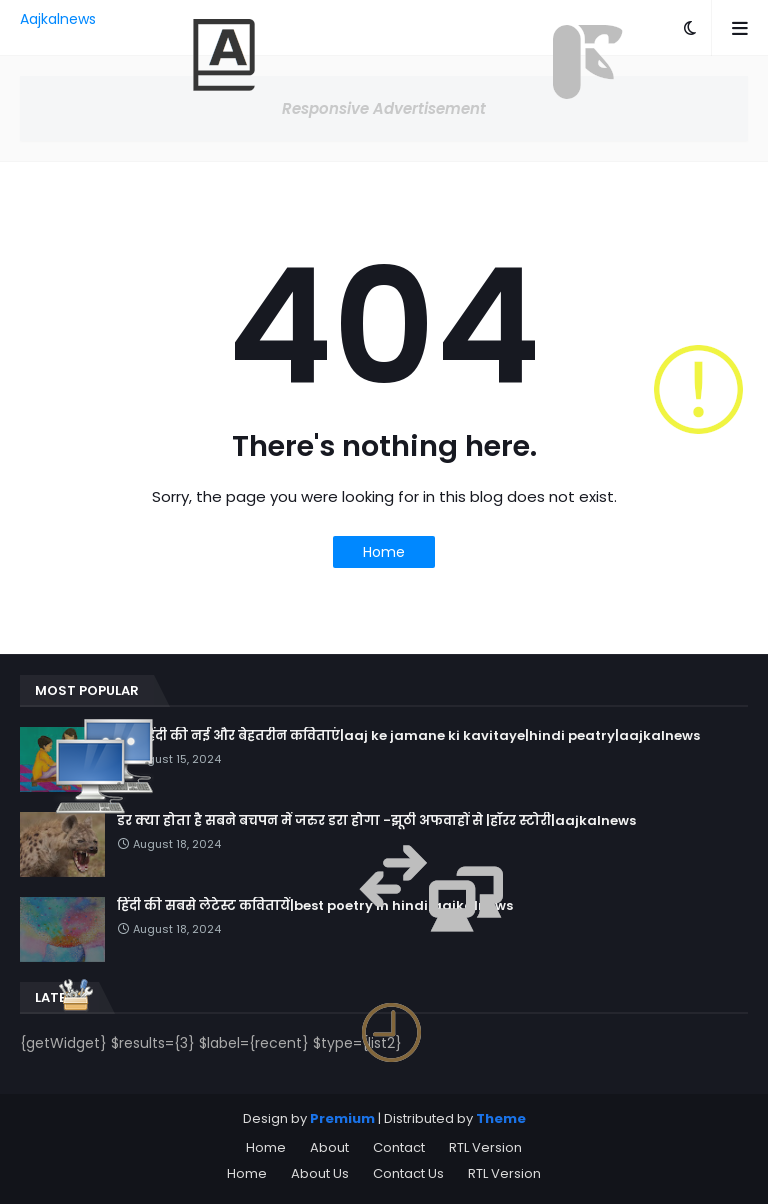  I want to click on indicates an app has encountered an error, so click(698, 389).